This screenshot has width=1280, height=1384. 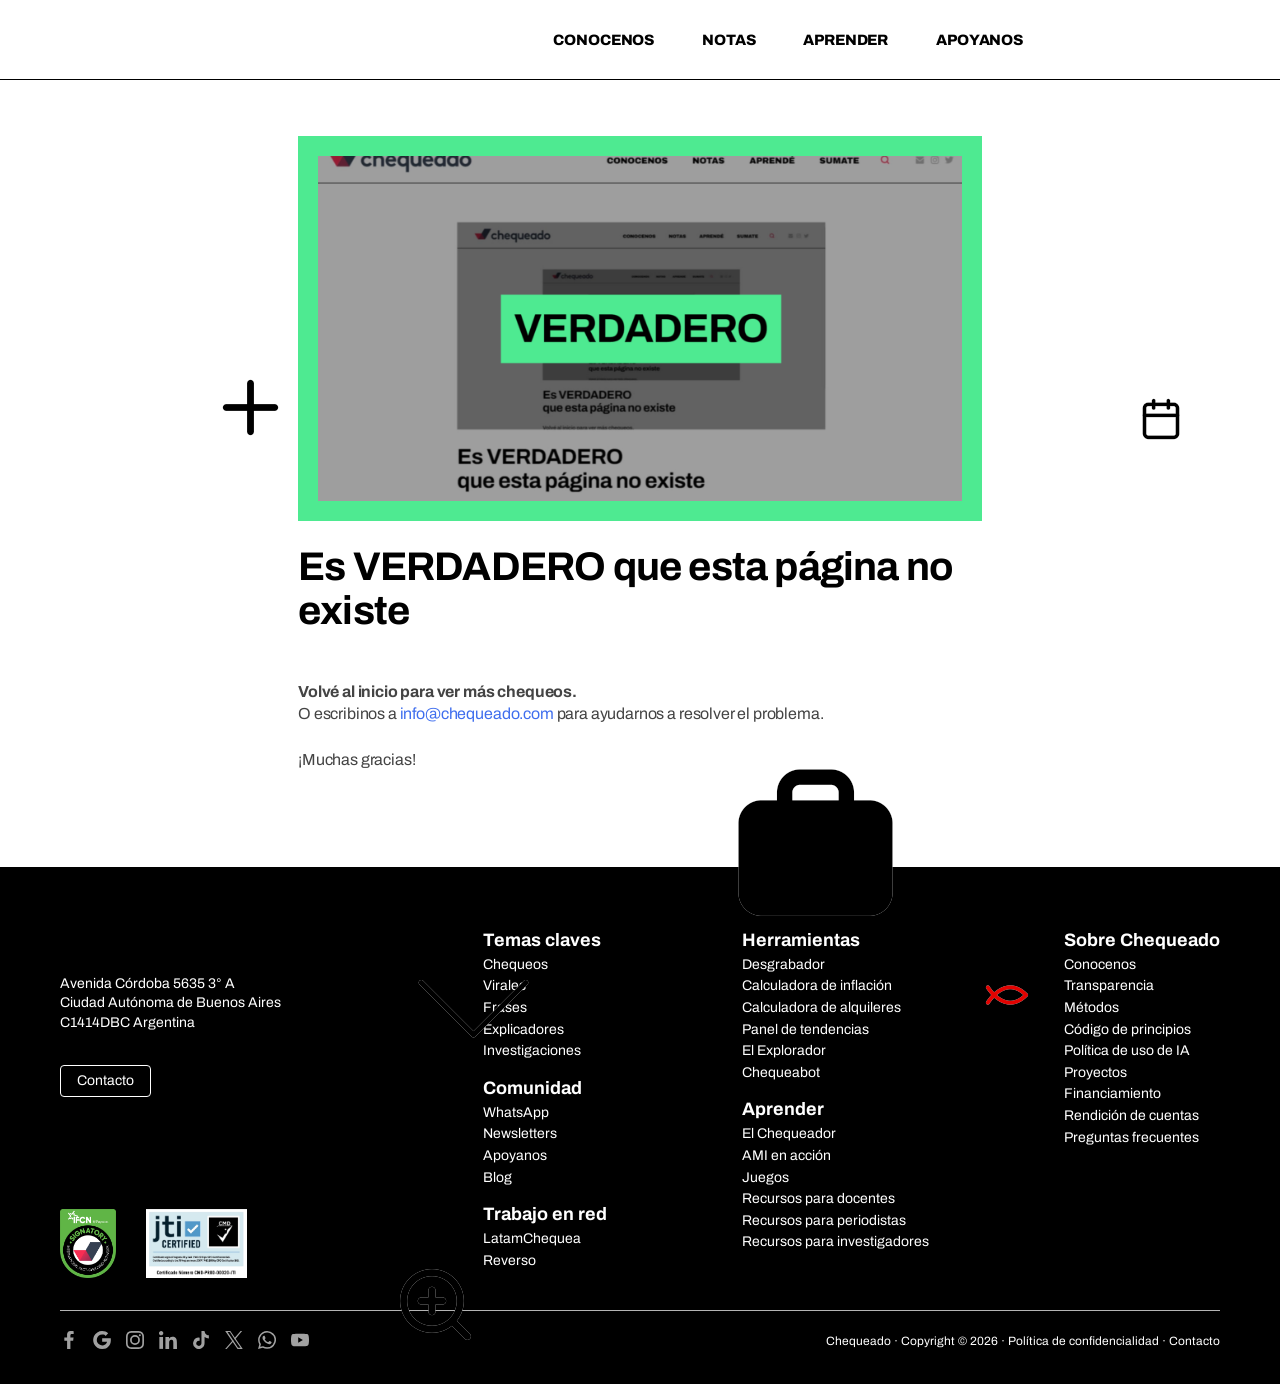 I want to click on access work or business files, so click(x=815, y=846).